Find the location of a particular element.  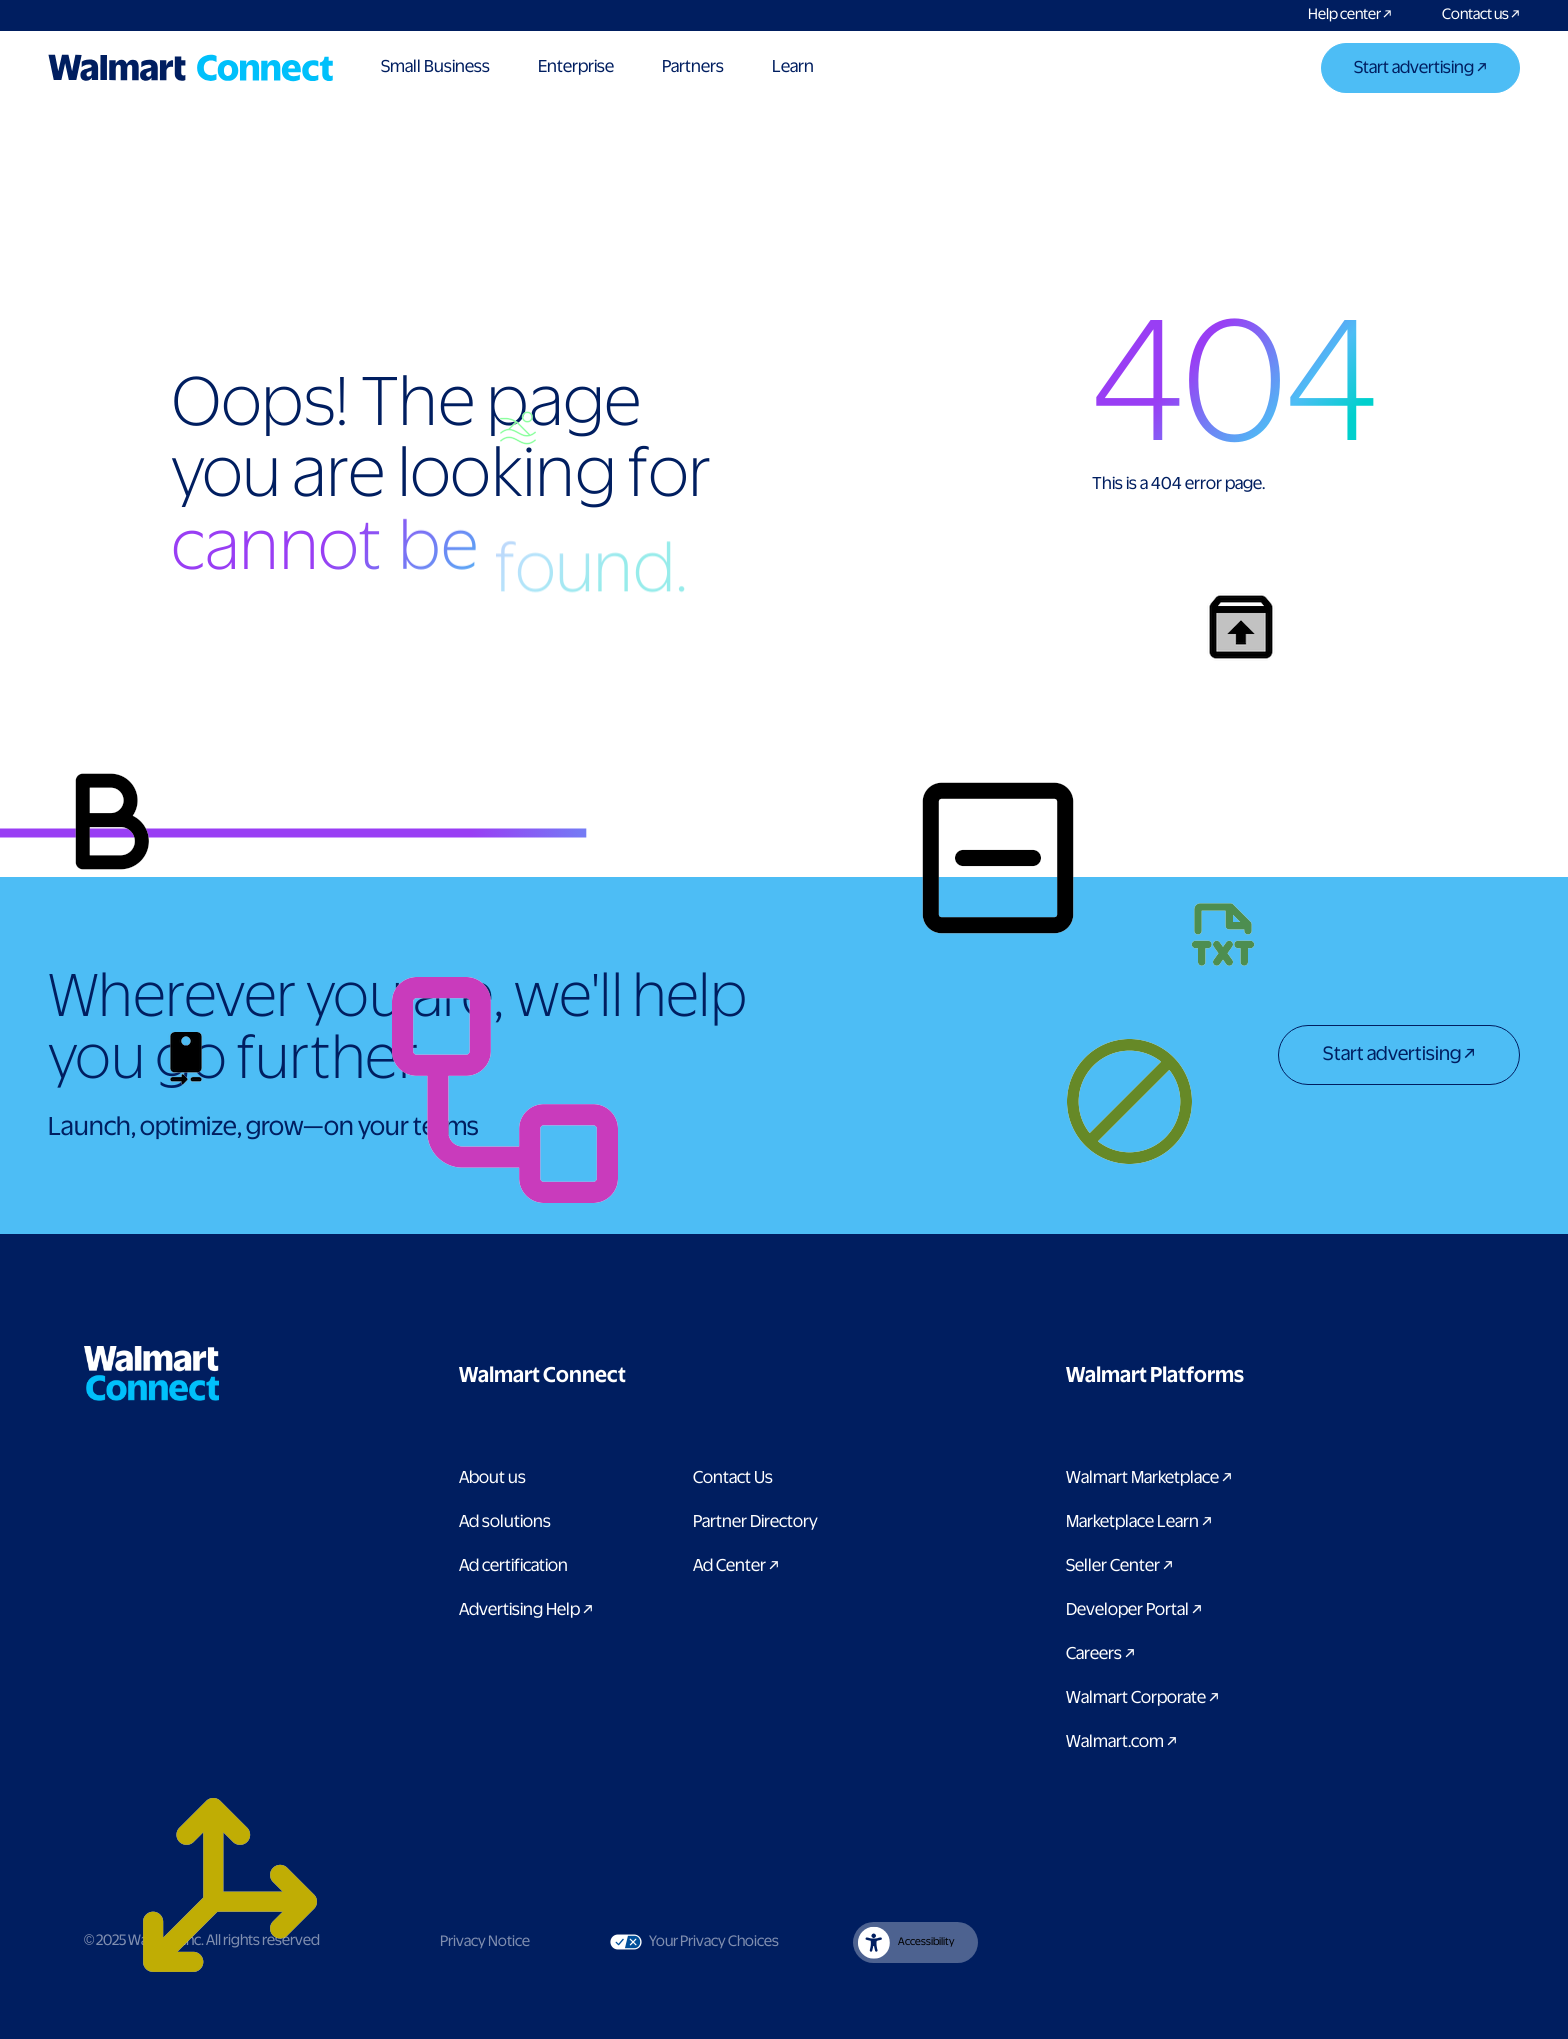

remove a file from the diff view is located at coordinates (998, 858).